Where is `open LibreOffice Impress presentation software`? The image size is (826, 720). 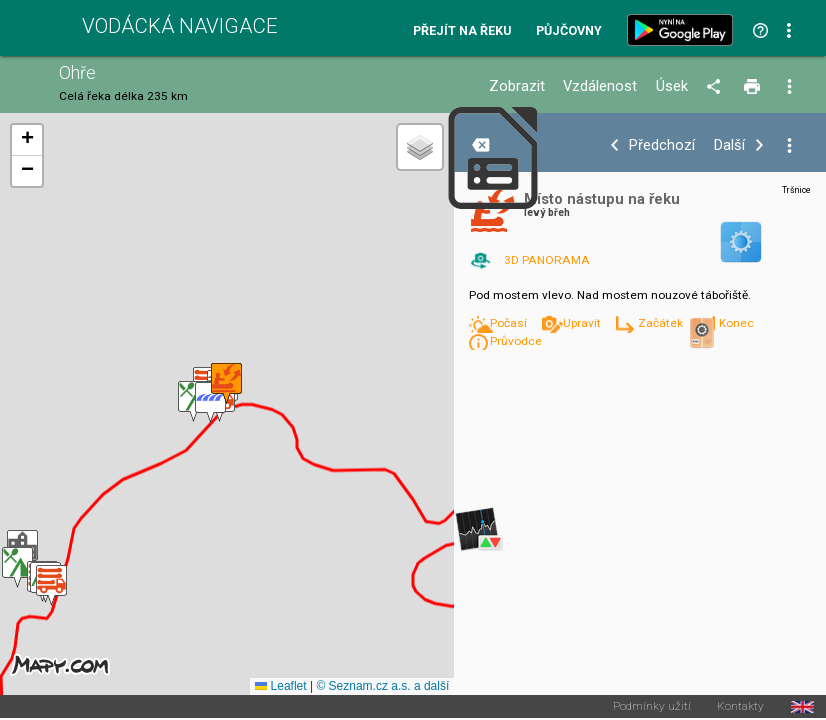 open LibreOffice Impress presentation software is located at coordinates (493, 158).